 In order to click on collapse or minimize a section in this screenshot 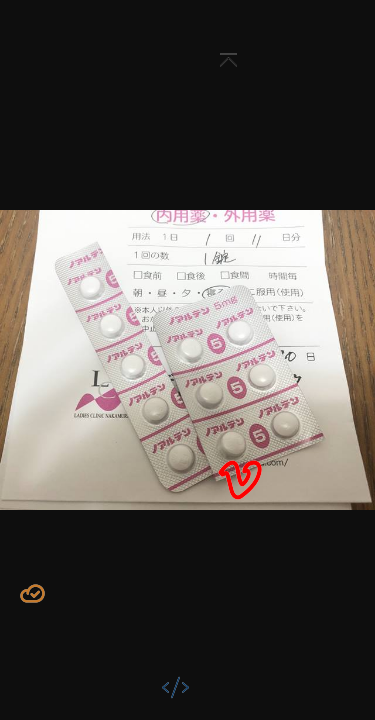, I will do `click(228, 59)`.